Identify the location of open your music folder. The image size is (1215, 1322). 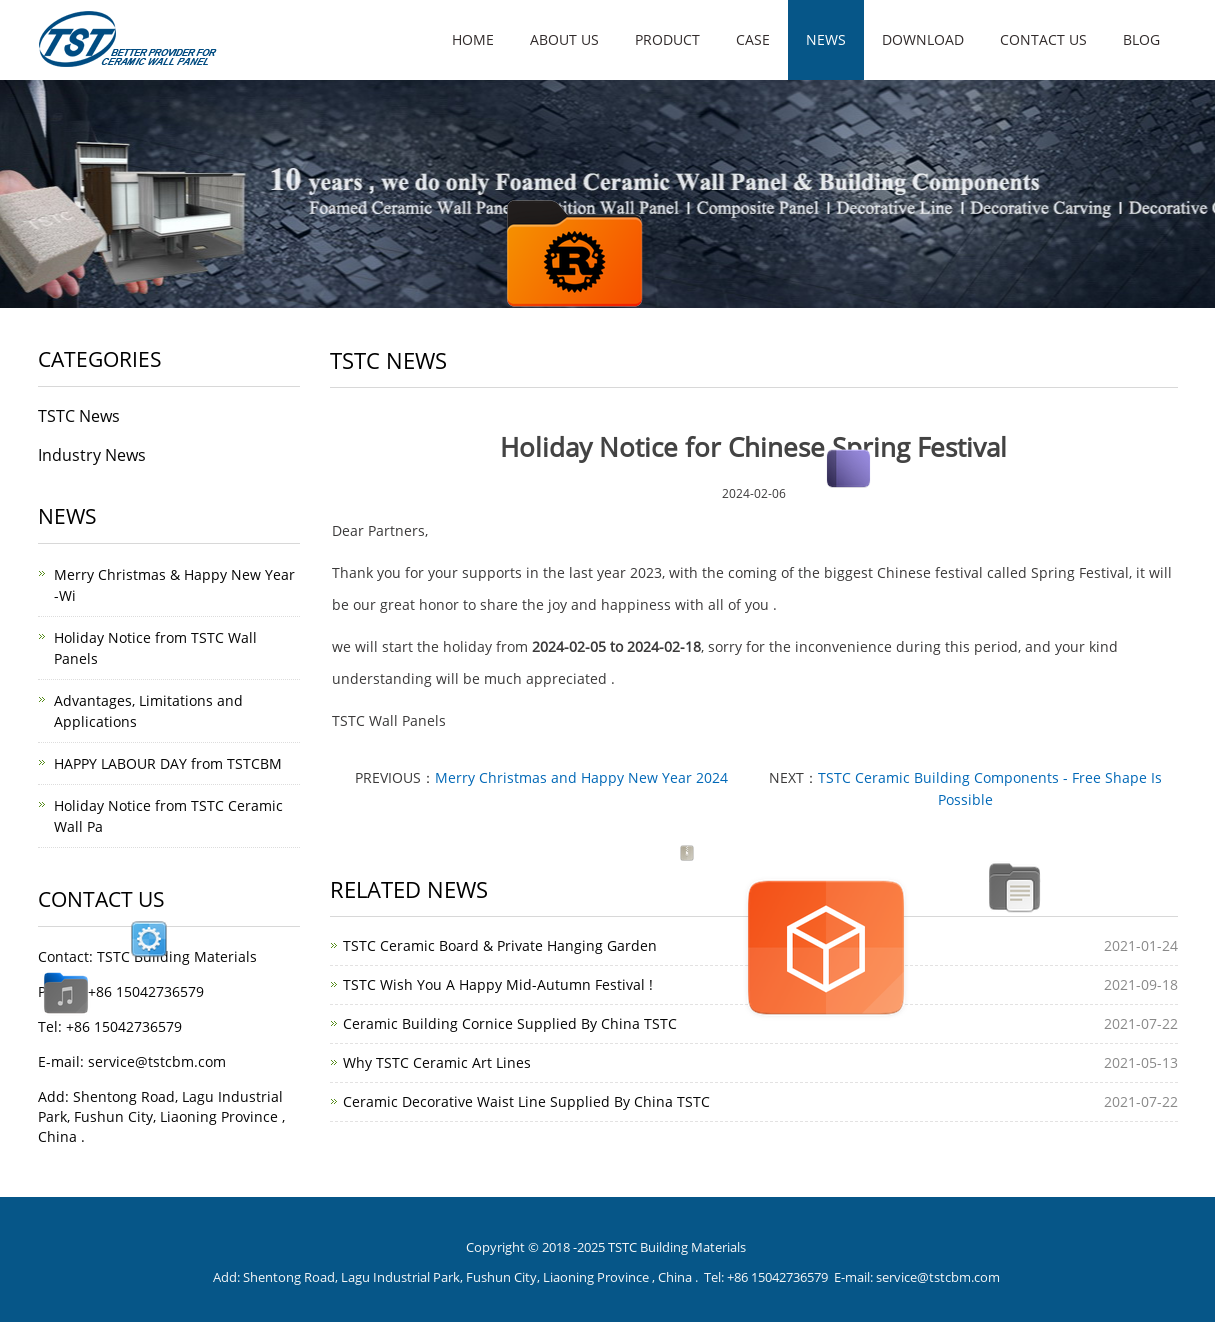
(66, 993).